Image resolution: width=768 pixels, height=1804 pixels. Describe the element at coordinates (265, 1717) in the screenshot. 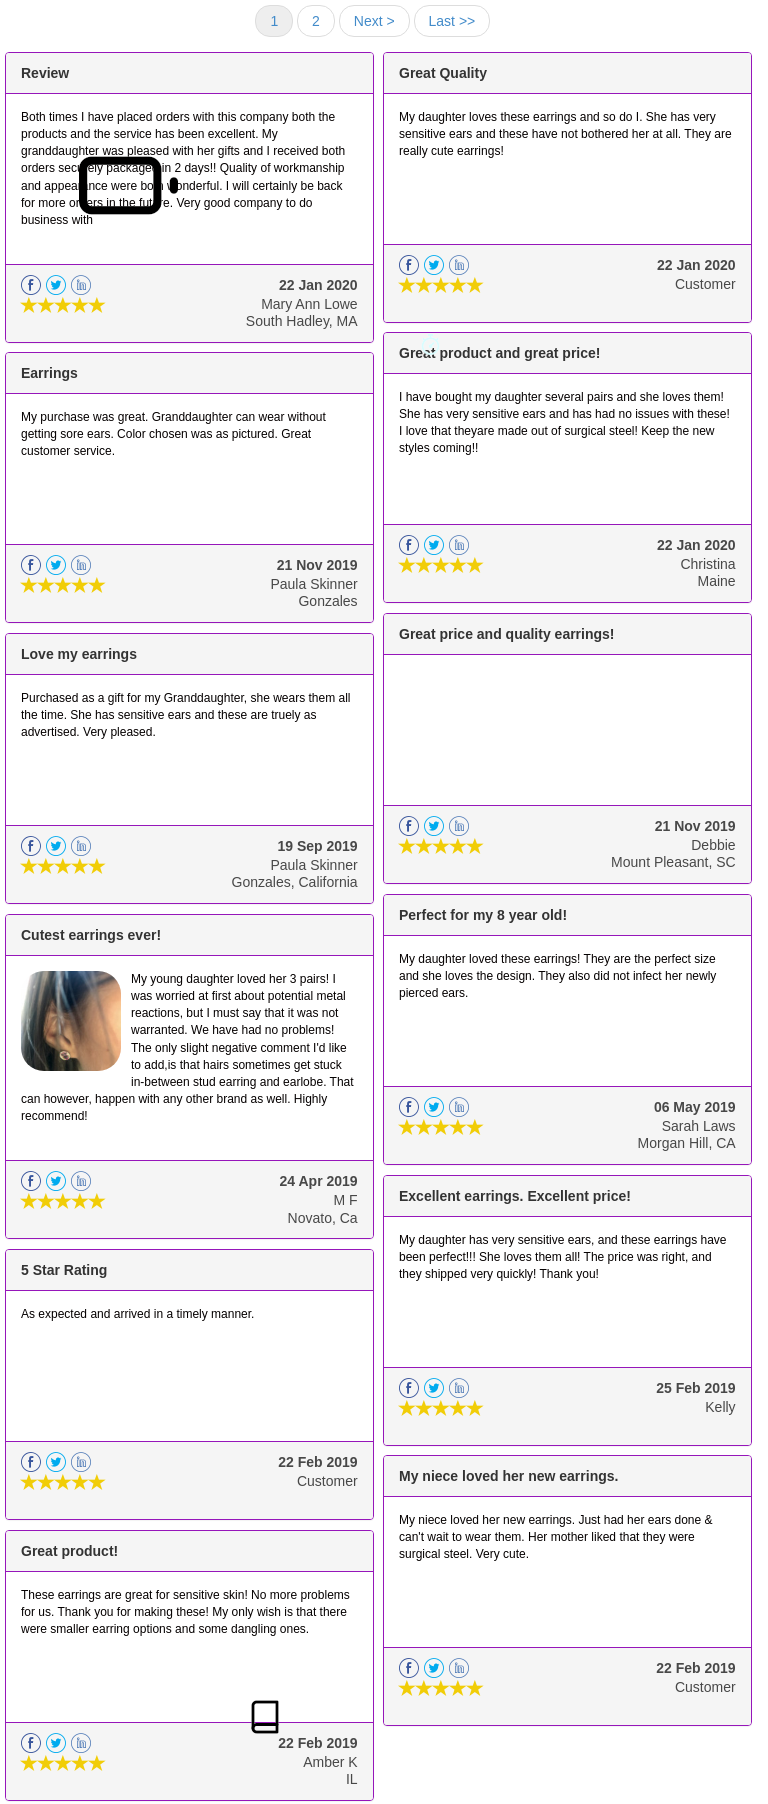

I see `open a book or reading view` at that location.